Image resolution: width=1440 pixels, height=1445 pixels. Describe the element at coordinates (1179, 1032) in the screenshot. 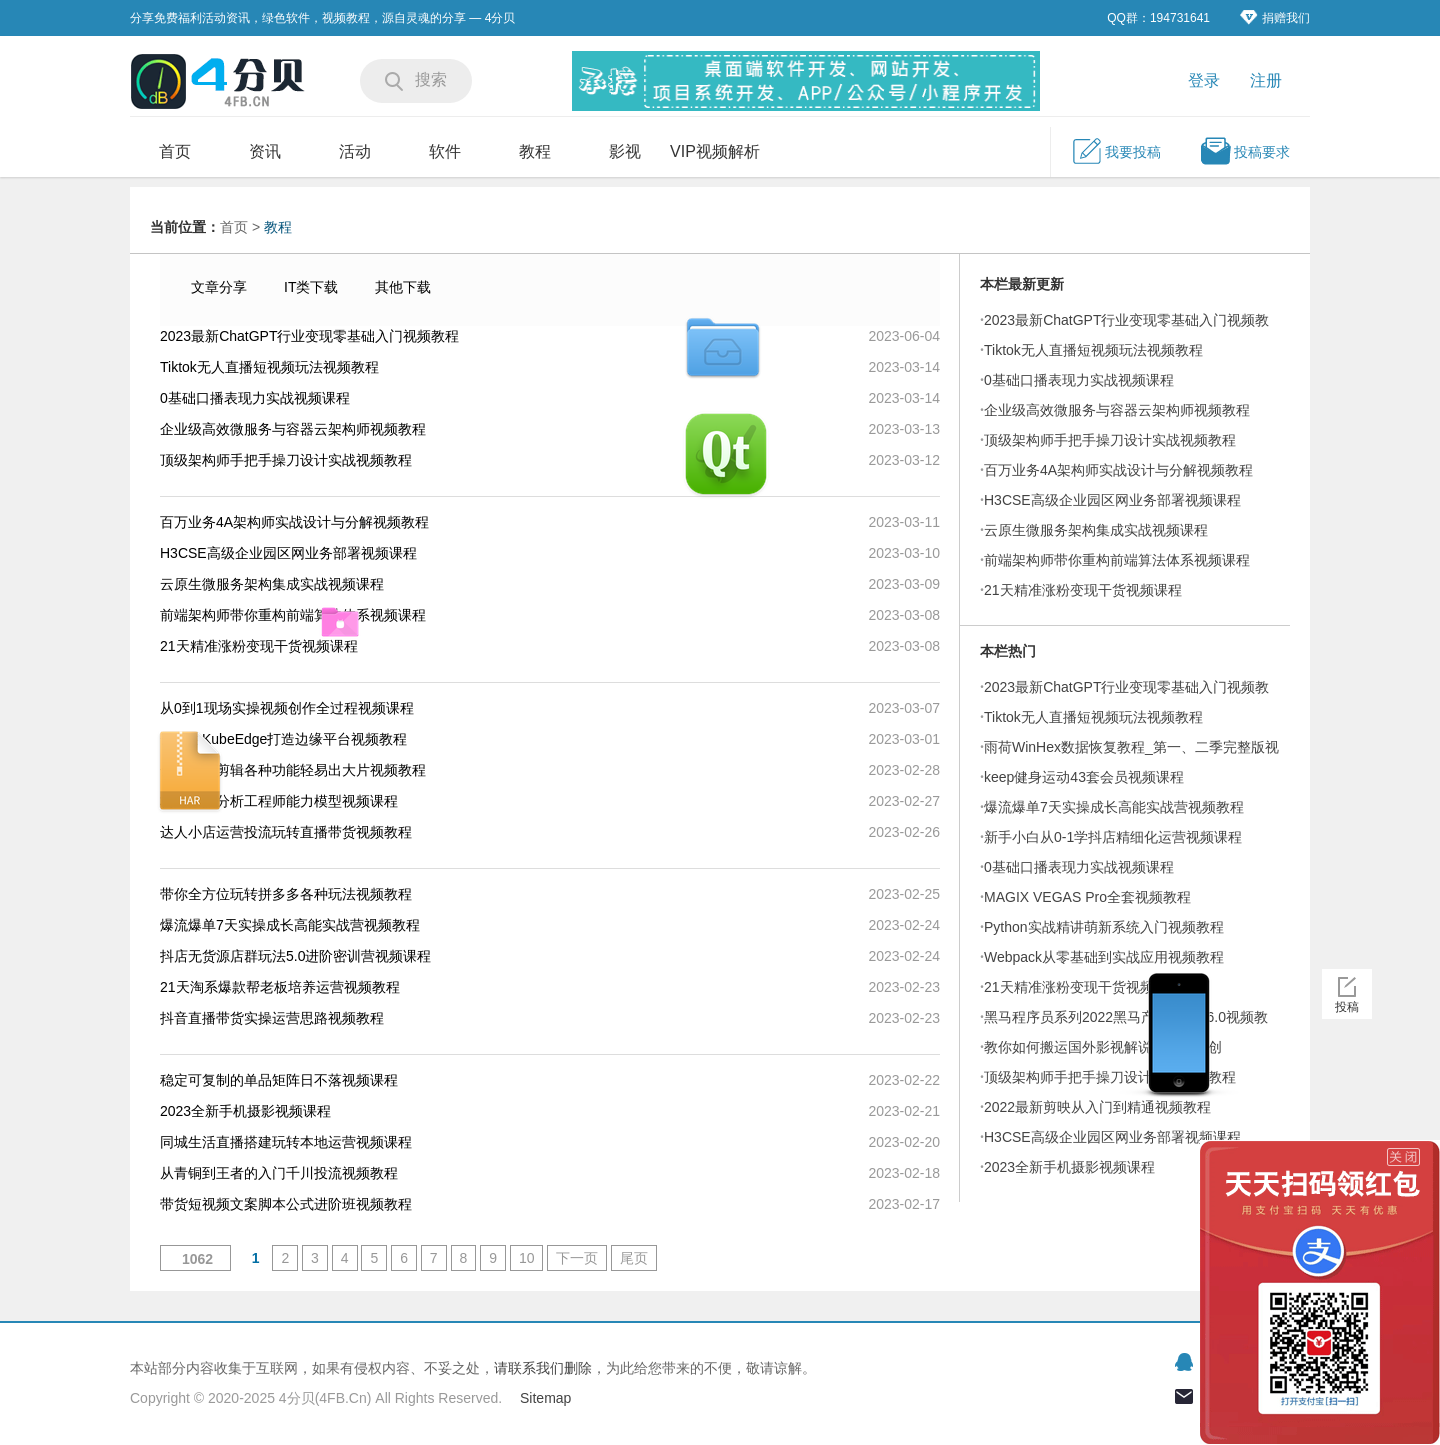

I see `iPod touch device icon` at that location.